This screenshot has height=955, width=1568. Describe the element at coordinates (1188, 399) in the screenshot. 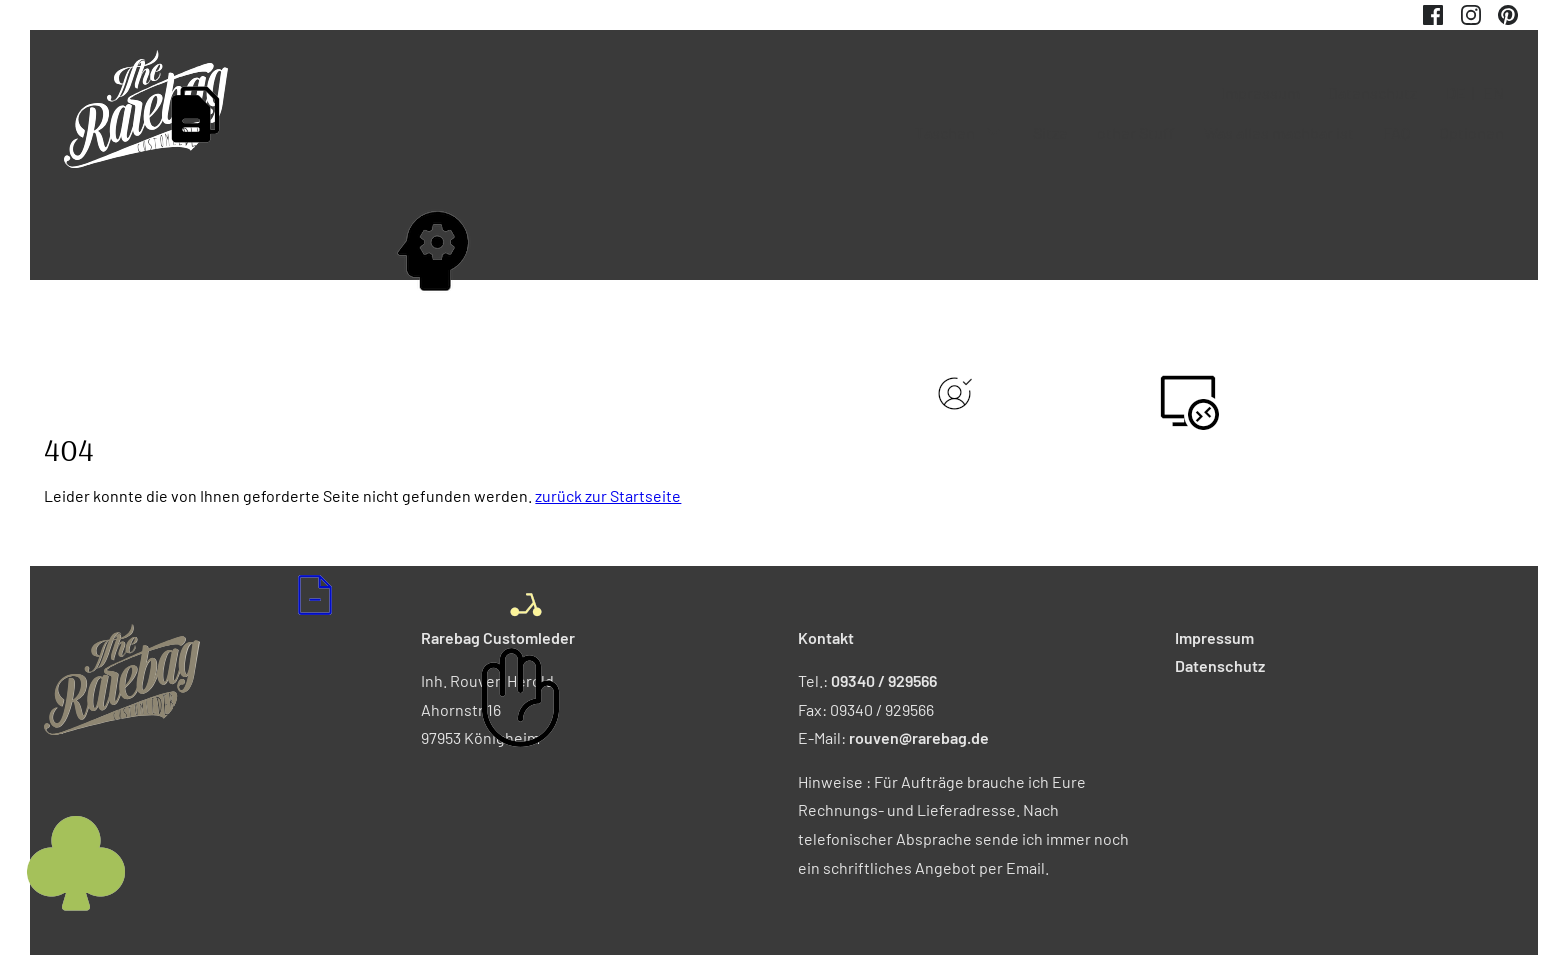

I see `connect to a remote virtual machine` at that location.